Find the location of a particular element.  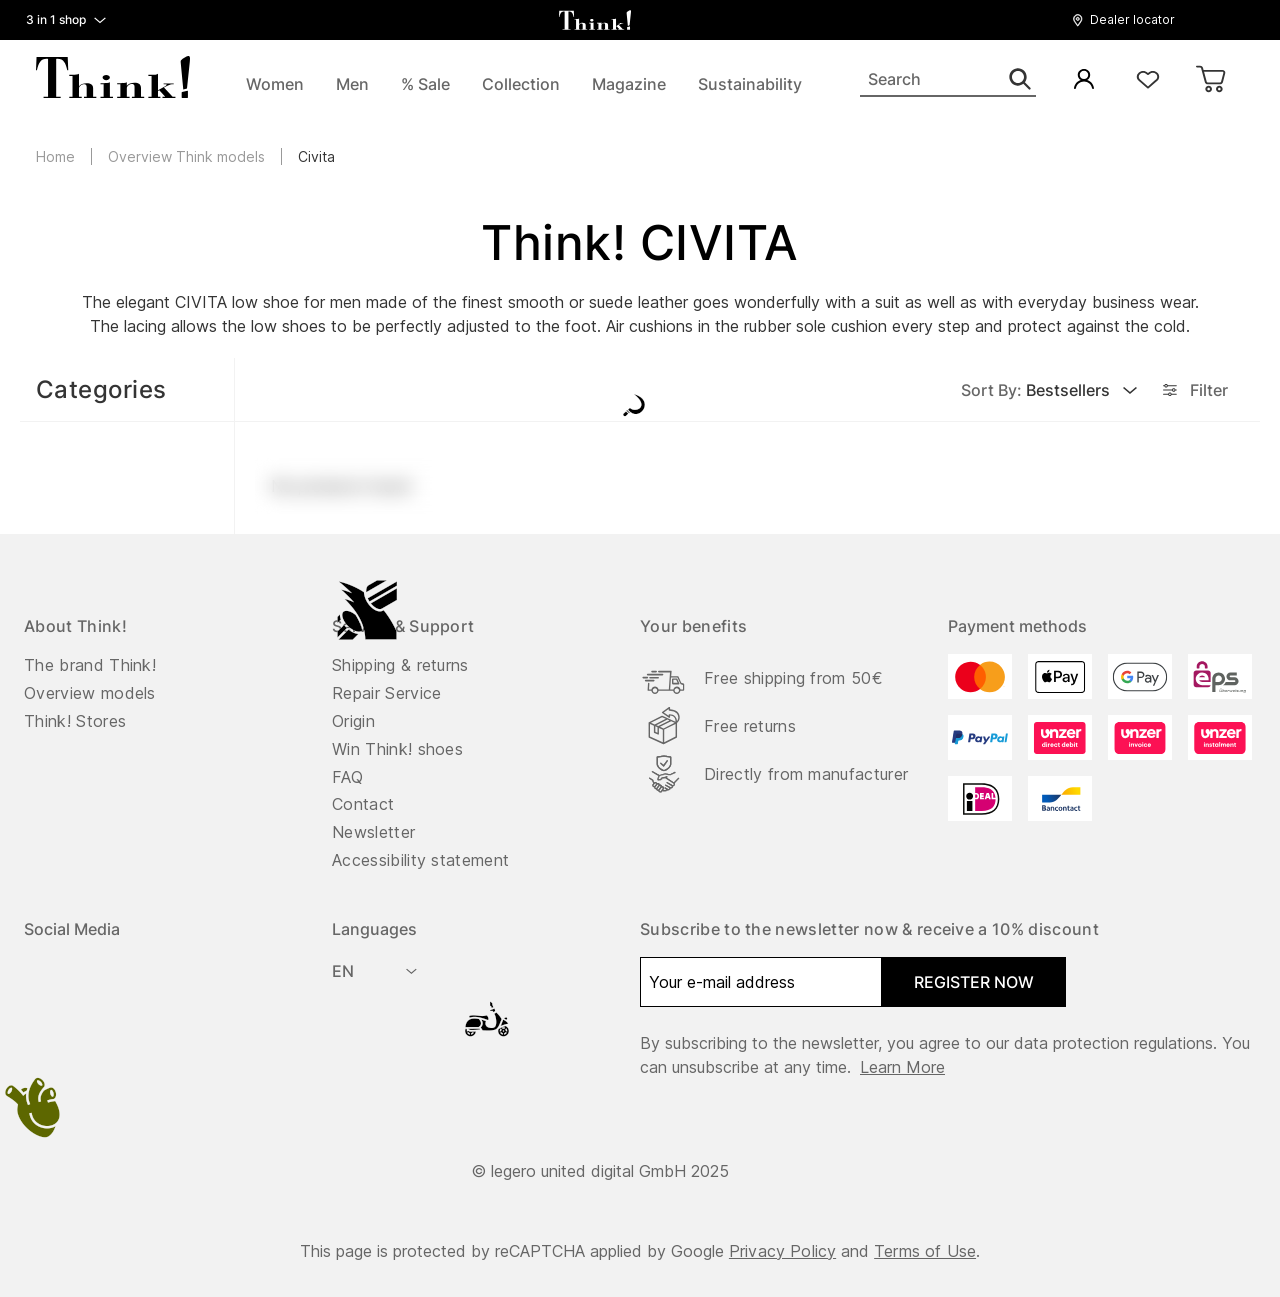

select scooter as transportation mode is located at coordinates (487, 1019).